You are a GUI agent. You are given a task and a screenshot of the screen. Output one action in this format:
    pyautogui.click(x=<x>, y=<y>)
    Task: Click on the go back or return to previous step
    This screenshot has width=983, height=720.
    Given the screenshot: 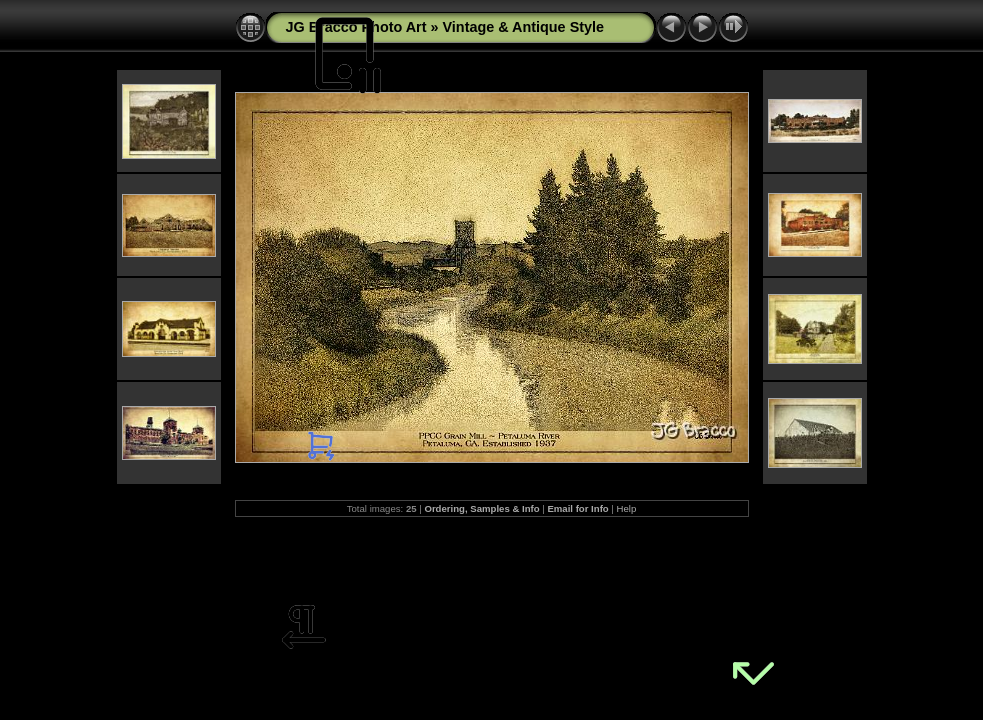 What is the action you would take?
    pyautogui.click(x=753, y=672)
    